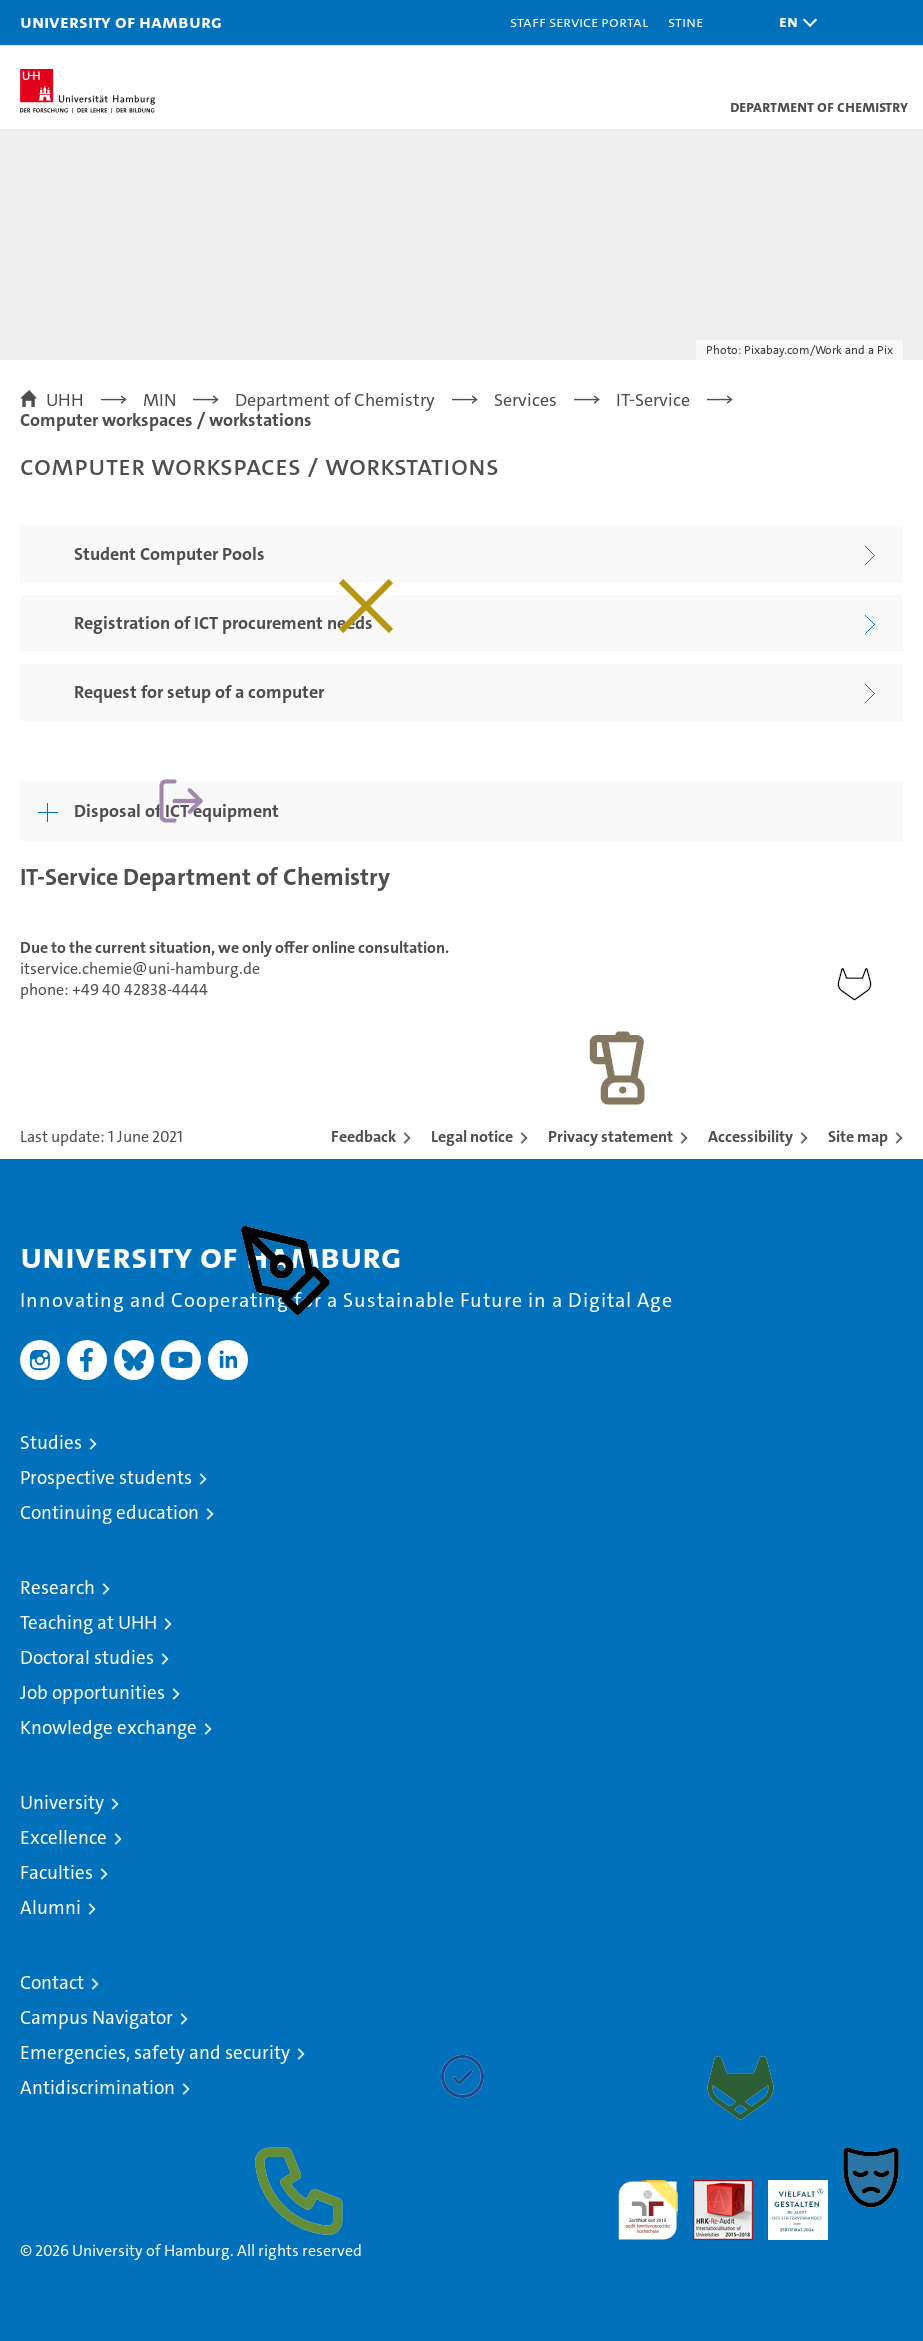 The width and height of the screenshot is (923, 2341). What do you see at coordinates (462, 2076) in the screenshot?
I see `indicates a completed or successful action` at bounding box center [462, 2076].